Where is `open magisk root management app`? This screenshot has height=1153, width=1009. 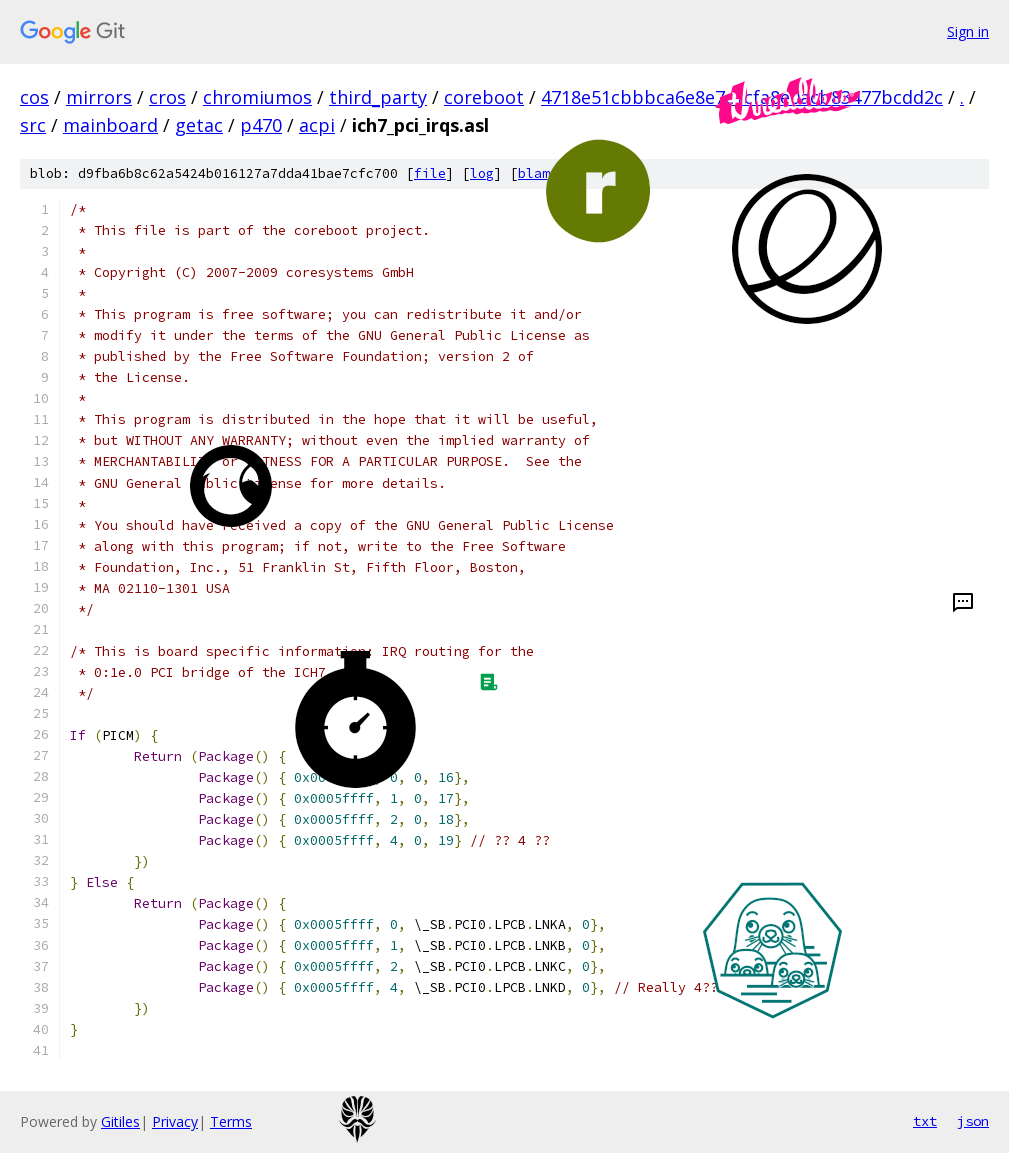 open magisk root management app is located at coordinates (357, 1119).